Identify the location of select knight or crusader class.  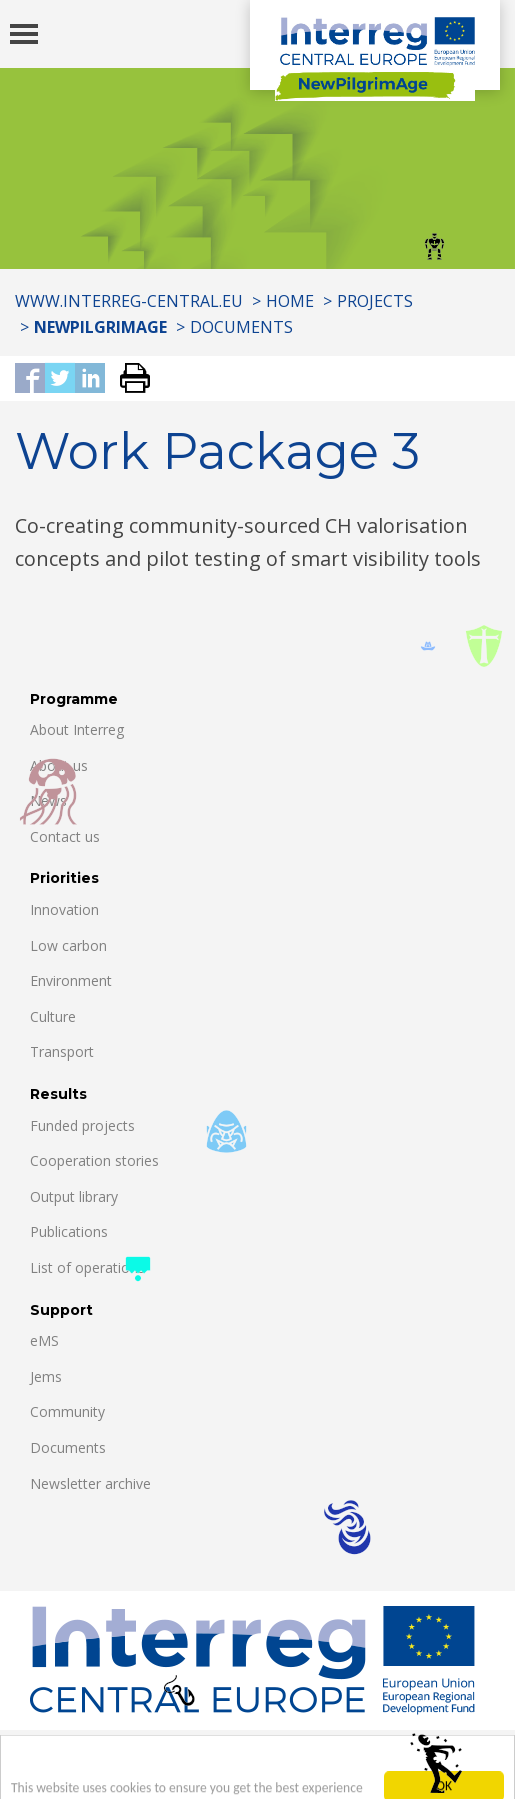
(484, 646).